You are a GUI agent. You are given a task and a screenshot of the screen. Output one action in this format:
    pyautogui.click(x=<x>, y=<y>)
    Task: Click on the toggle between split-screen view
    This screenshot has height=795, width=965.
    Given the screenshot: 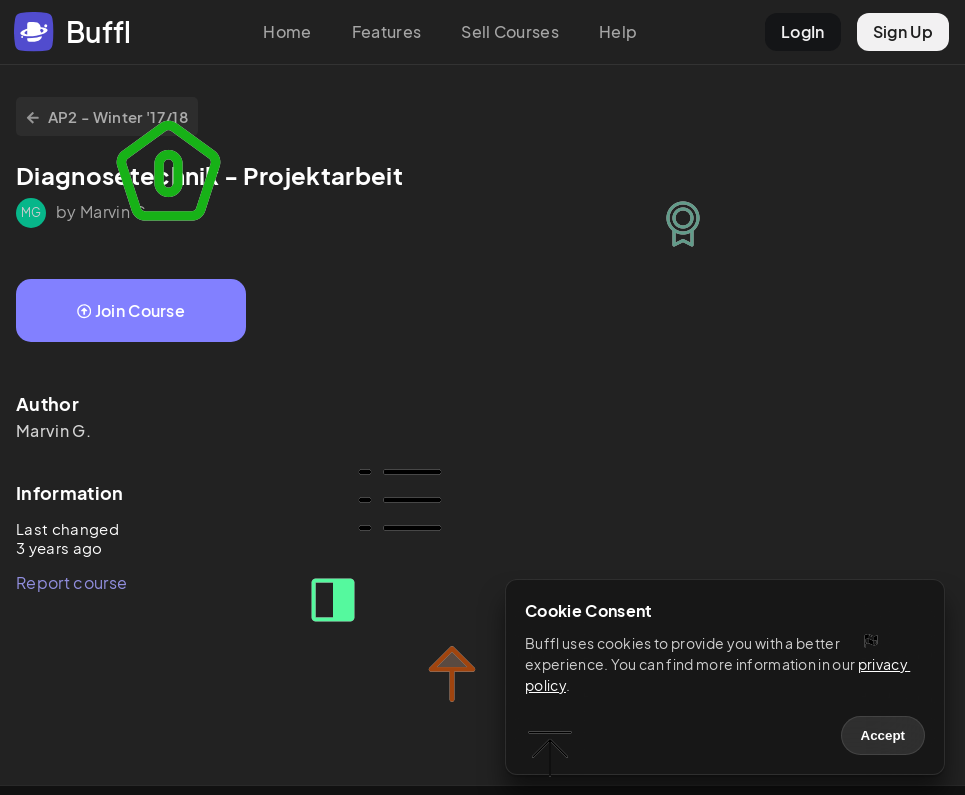 What is the action you would take?
    pyautogui.click(x=333, y=600)
    